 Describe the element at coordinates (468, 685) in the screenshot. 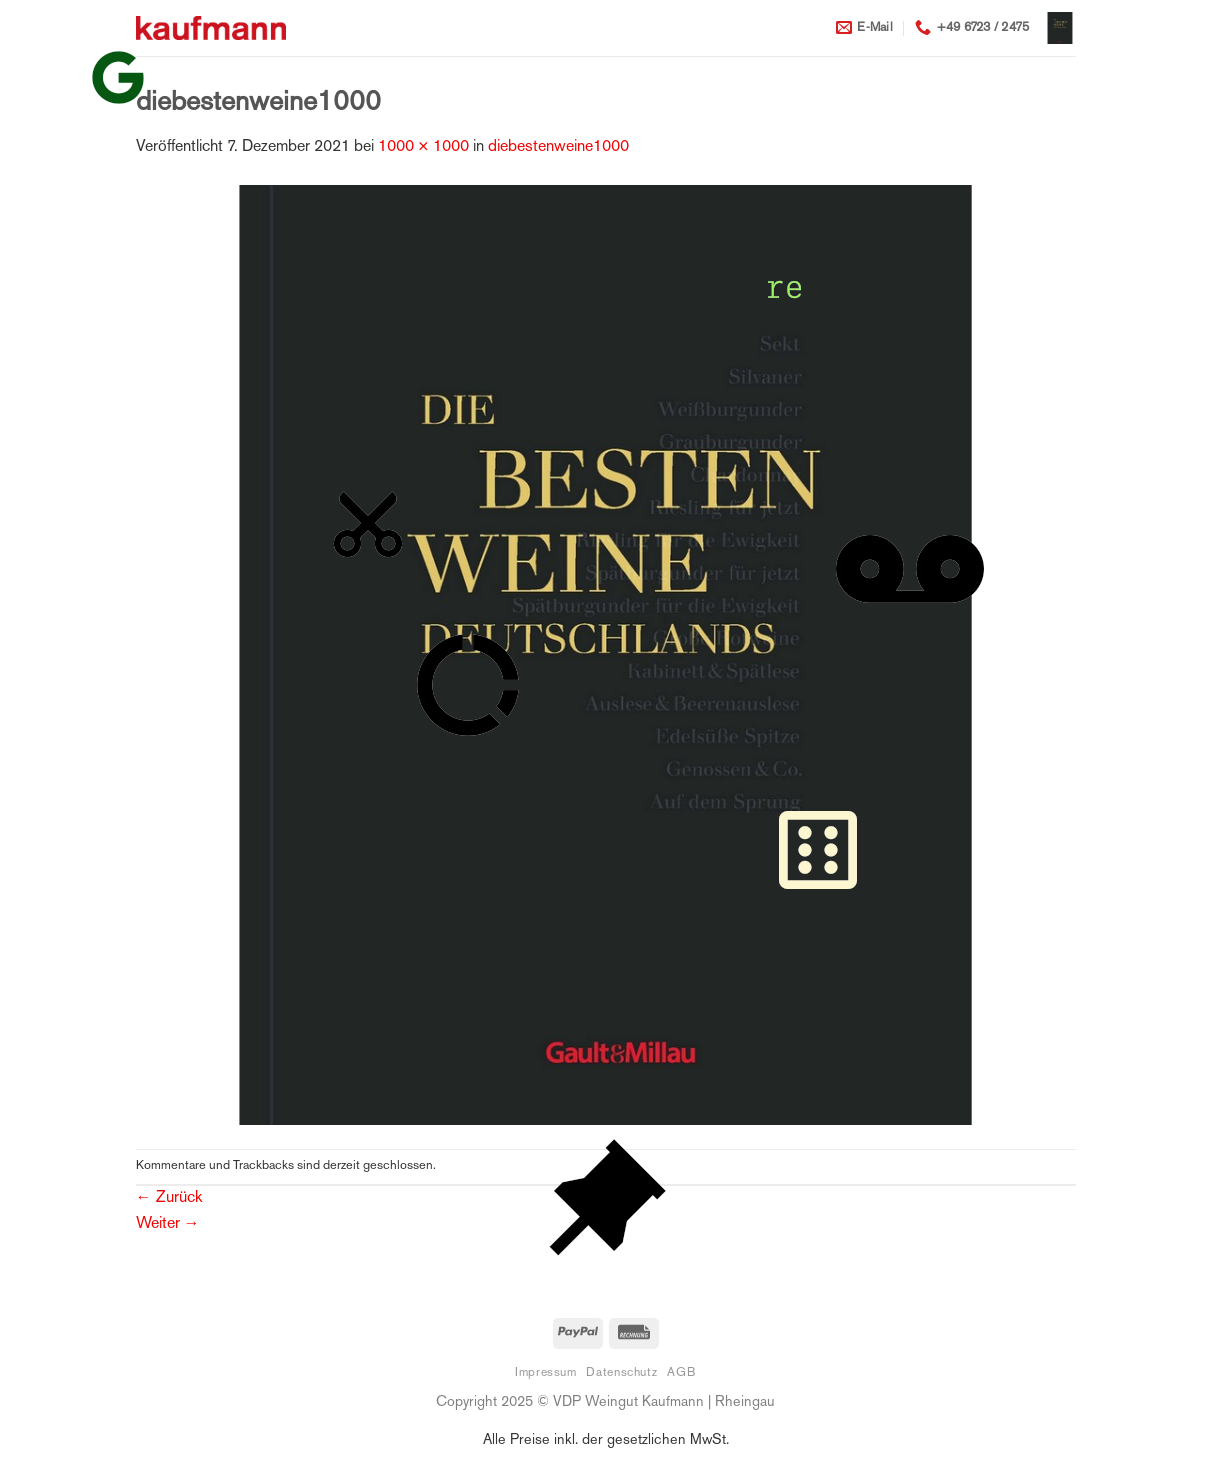

I see `view data breakdown or analytics` at that location.